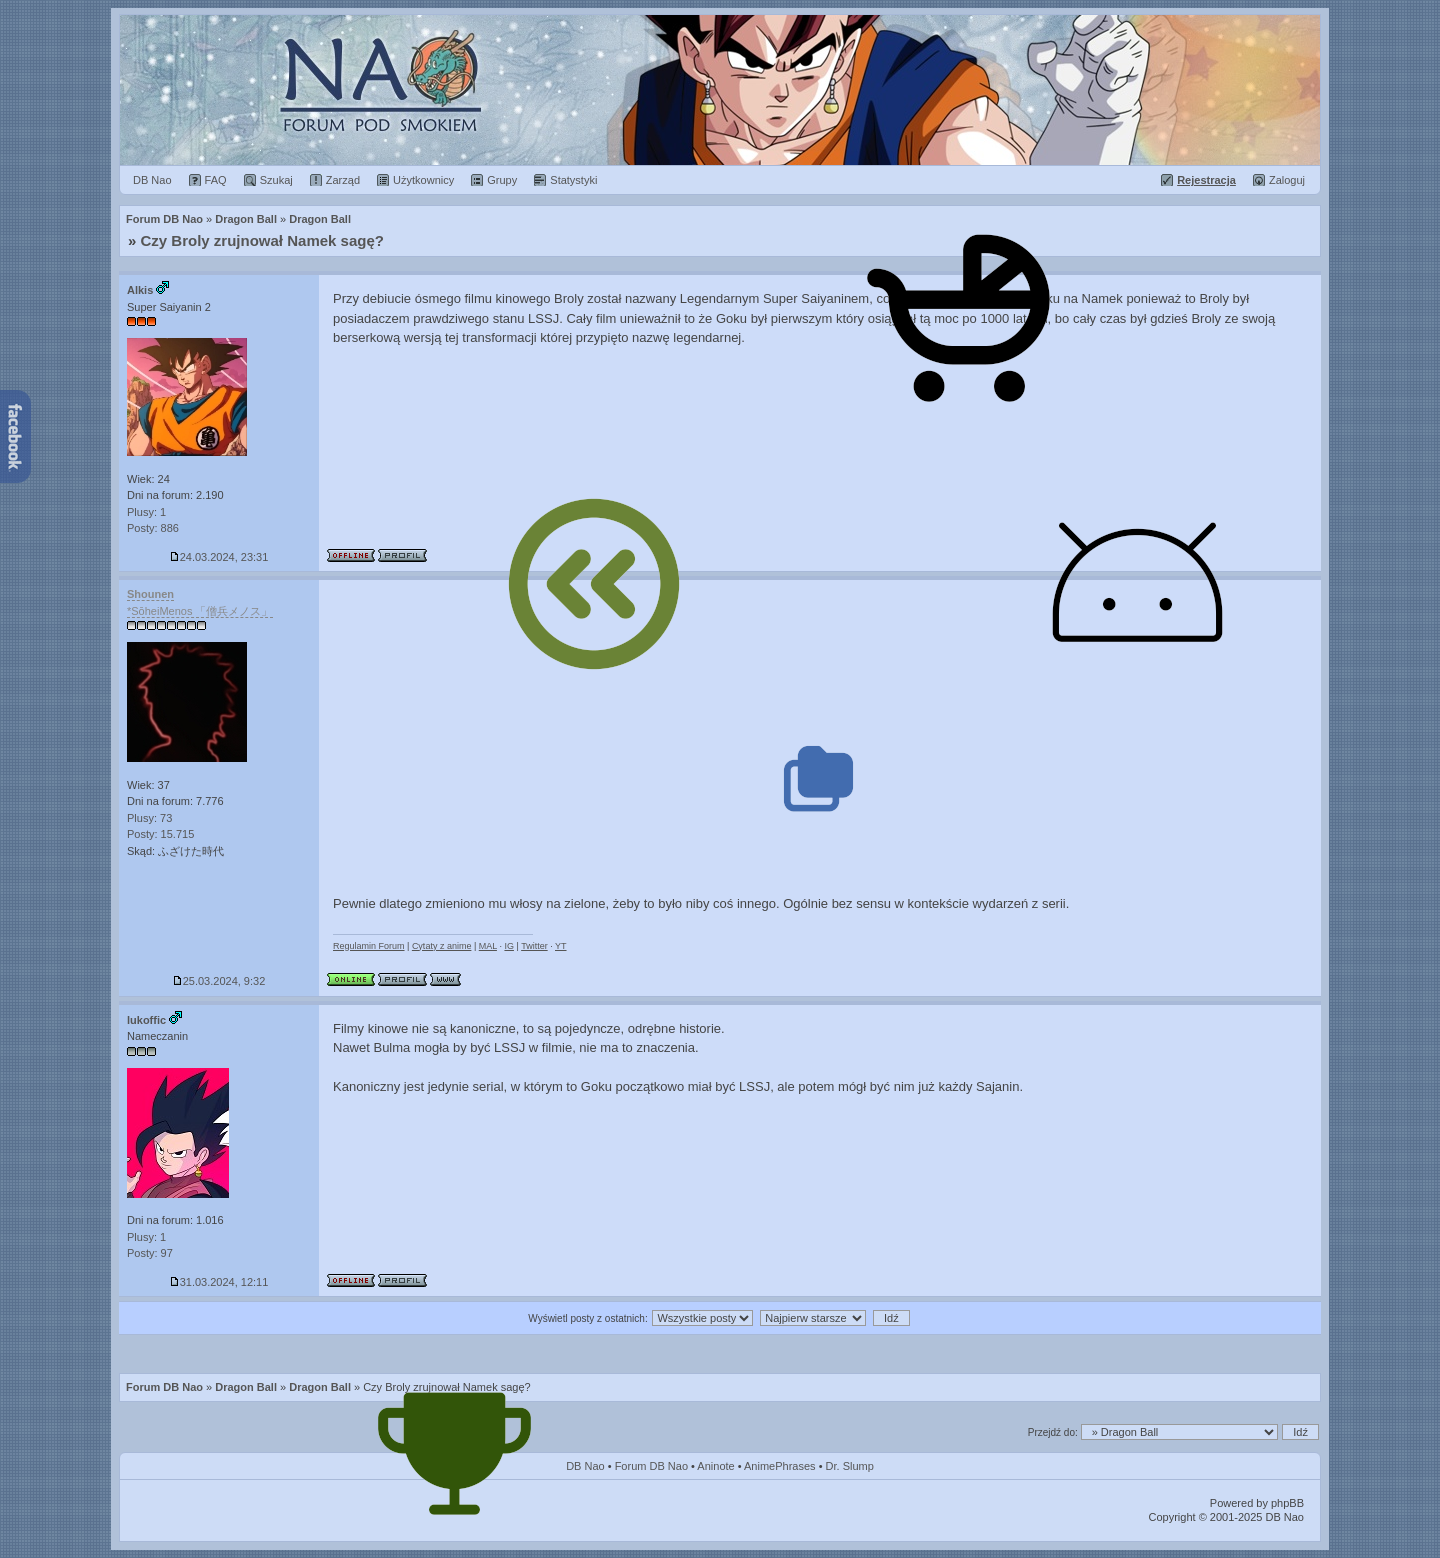 The image size is (1440, 1558). Describe the element at coordinates (960, 312) in the screenshot. I see `access baby or parenting-related features` at that location.